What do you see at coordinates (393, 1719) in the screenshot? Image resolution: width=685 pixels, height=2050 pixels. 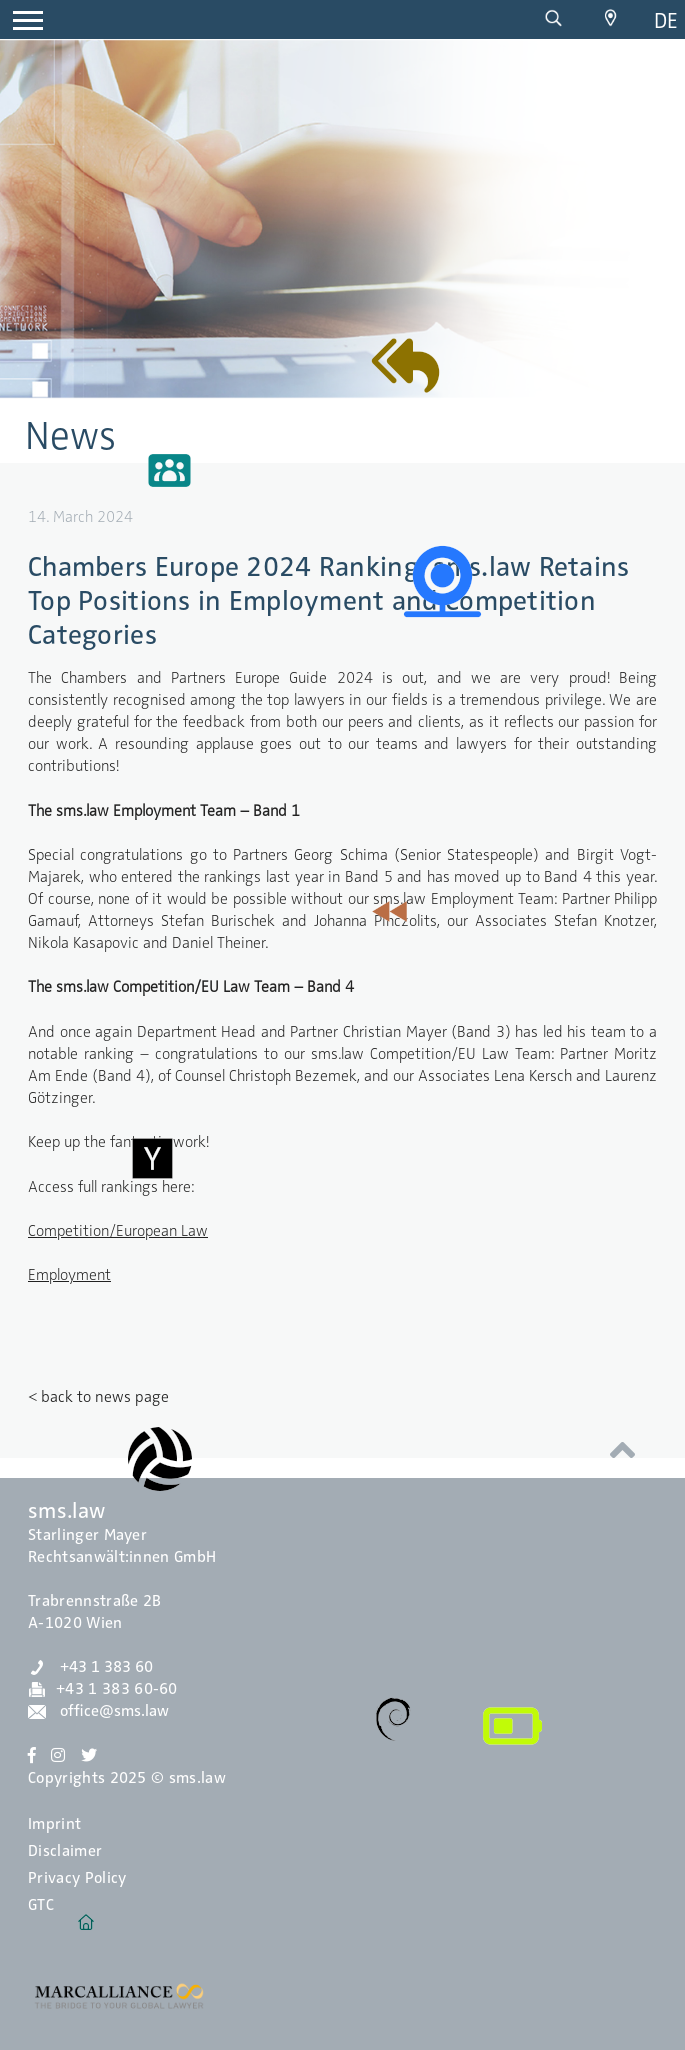 I see `debian linux operating system logo` at bounding box center [393, 1719].